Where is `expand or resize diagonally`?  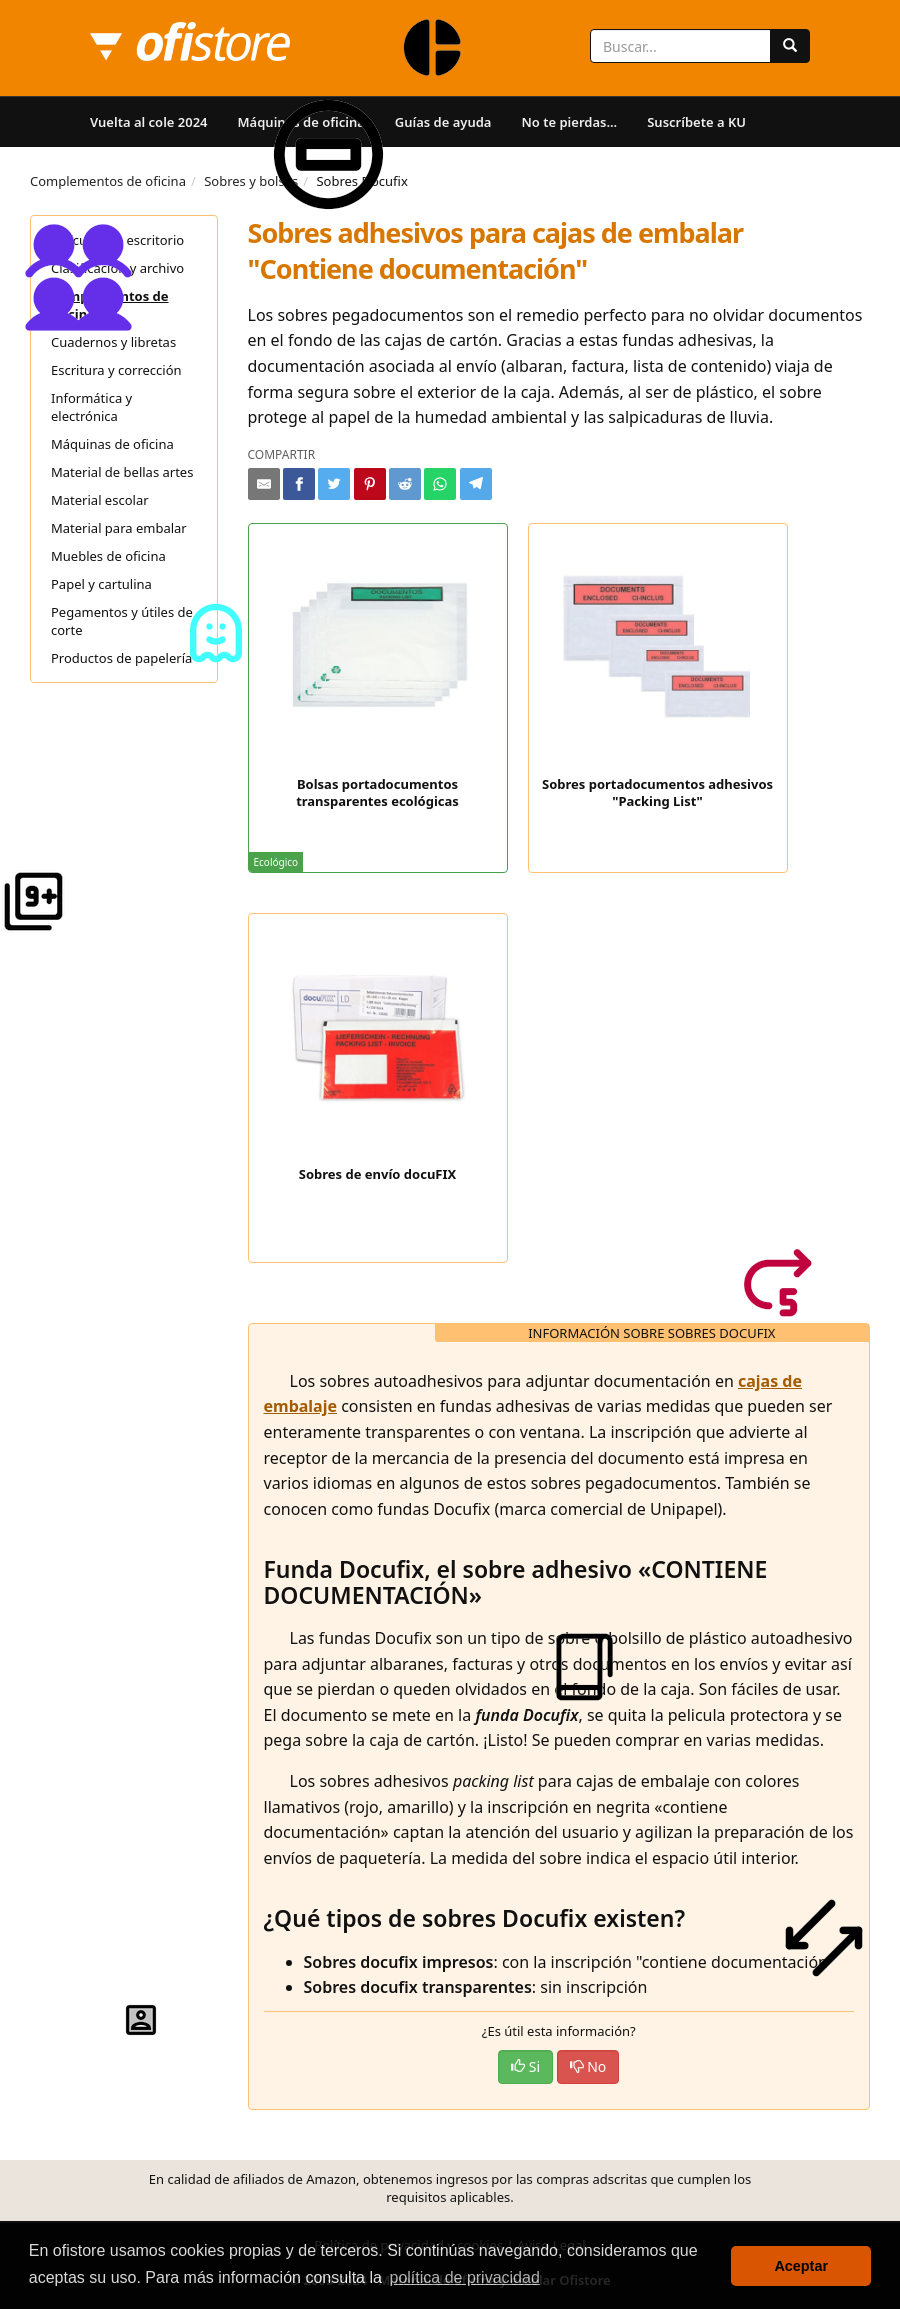
expand or resize diagonally is located at coordinates (824, 1938).